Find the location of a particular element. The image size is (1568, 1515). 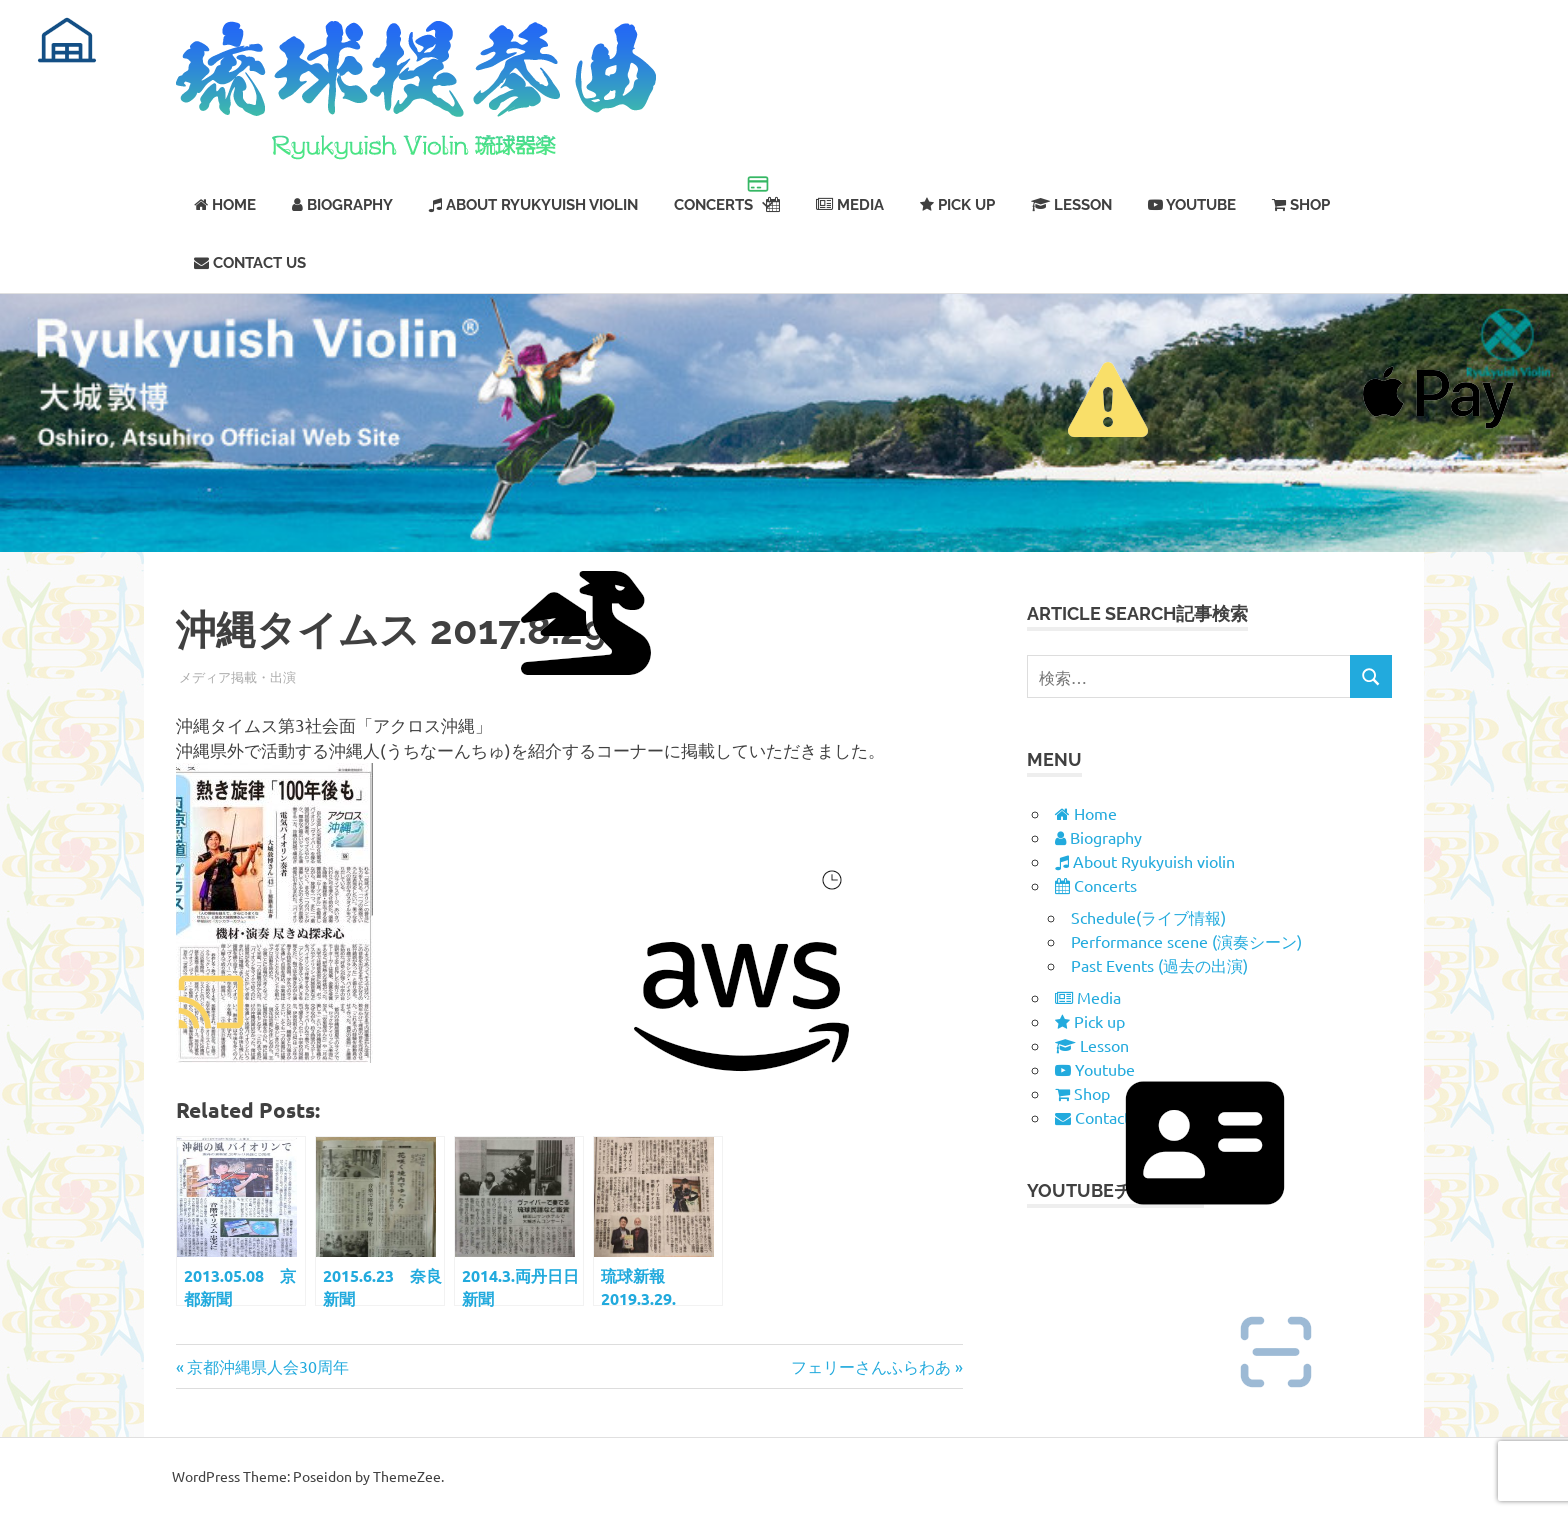

scan a barcode or QR code is located at coordinates (1276, 1352).